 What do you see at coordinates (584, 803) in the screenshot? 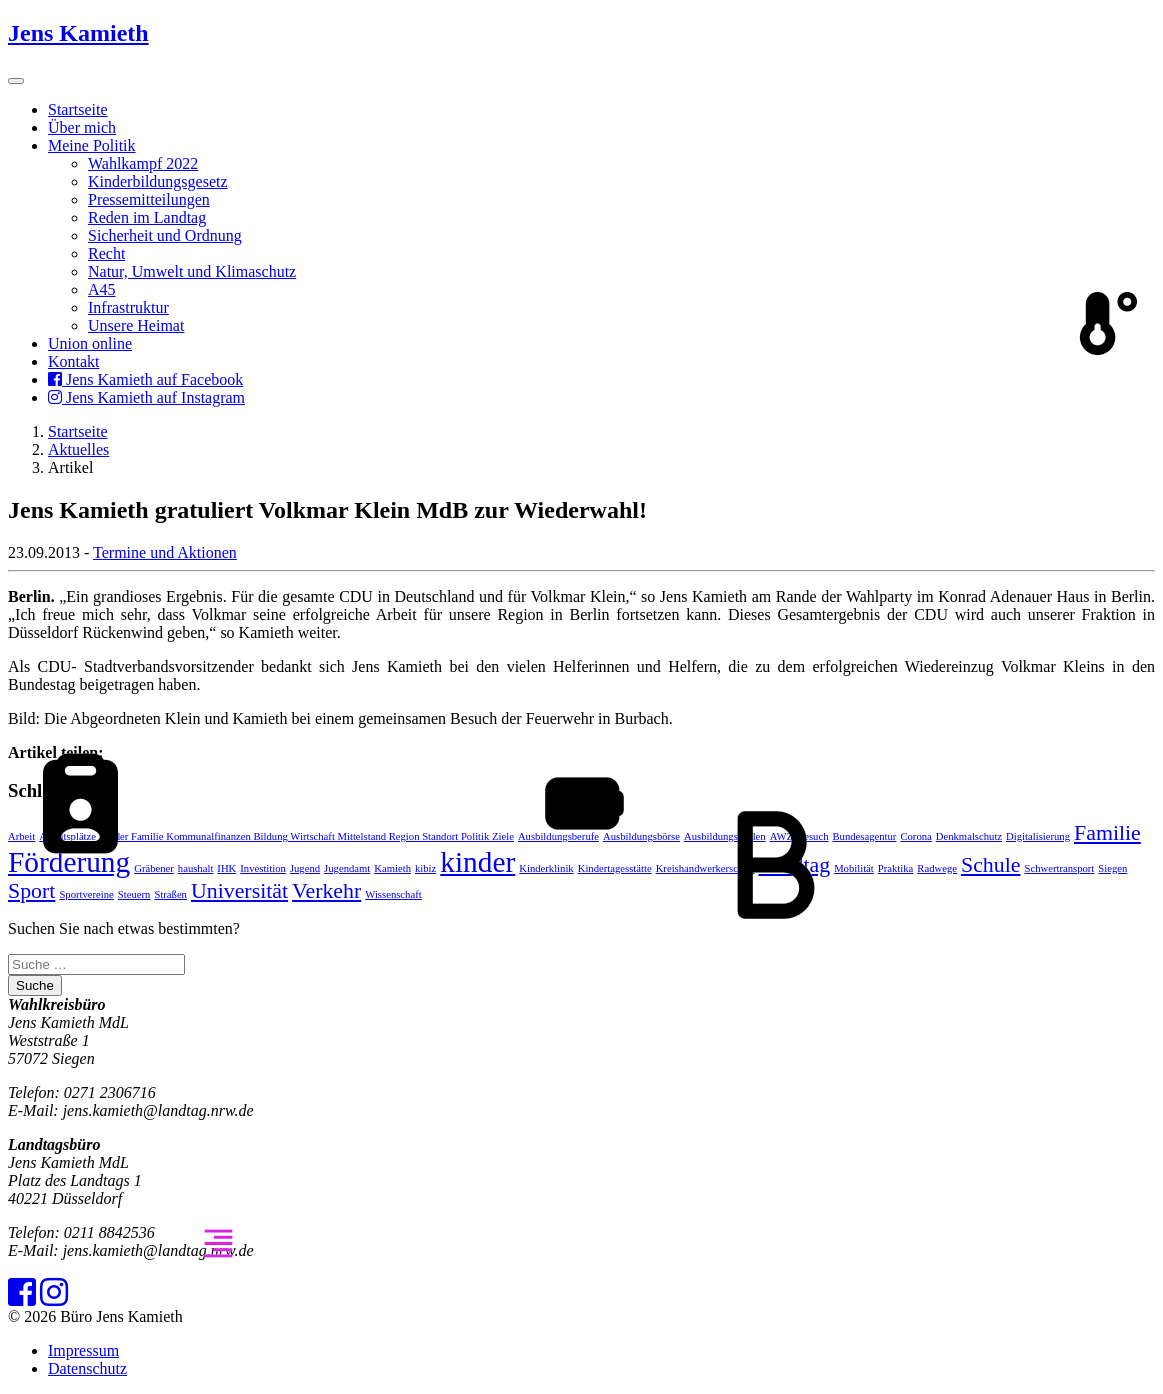
I see `indicates current battery level` at bounding box center [584, 803].